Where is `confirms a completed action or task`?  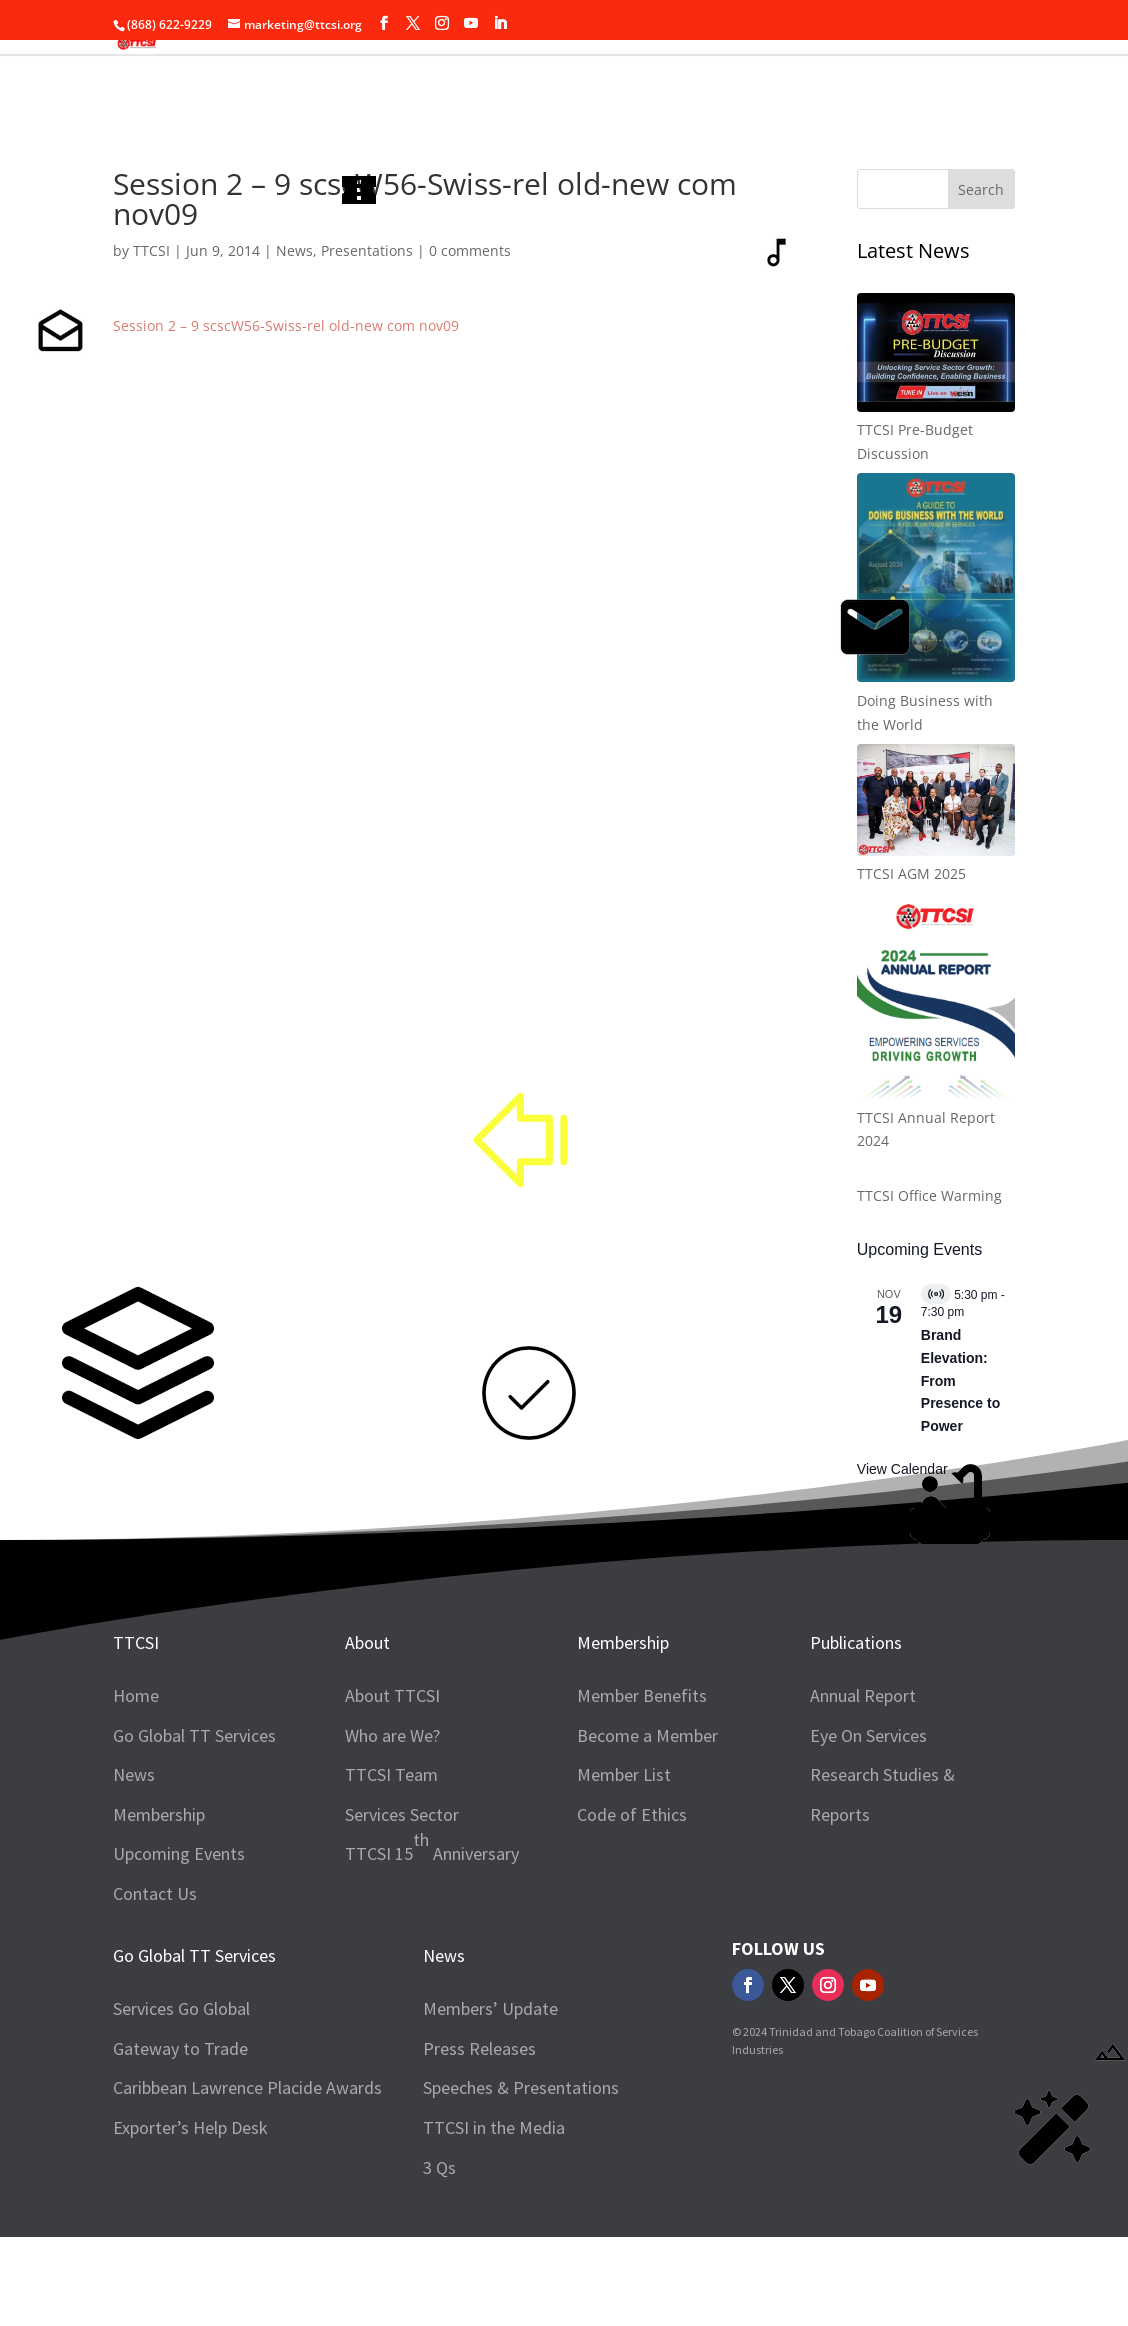
confirms a completed action or task is located at coordinates (529, 1393).